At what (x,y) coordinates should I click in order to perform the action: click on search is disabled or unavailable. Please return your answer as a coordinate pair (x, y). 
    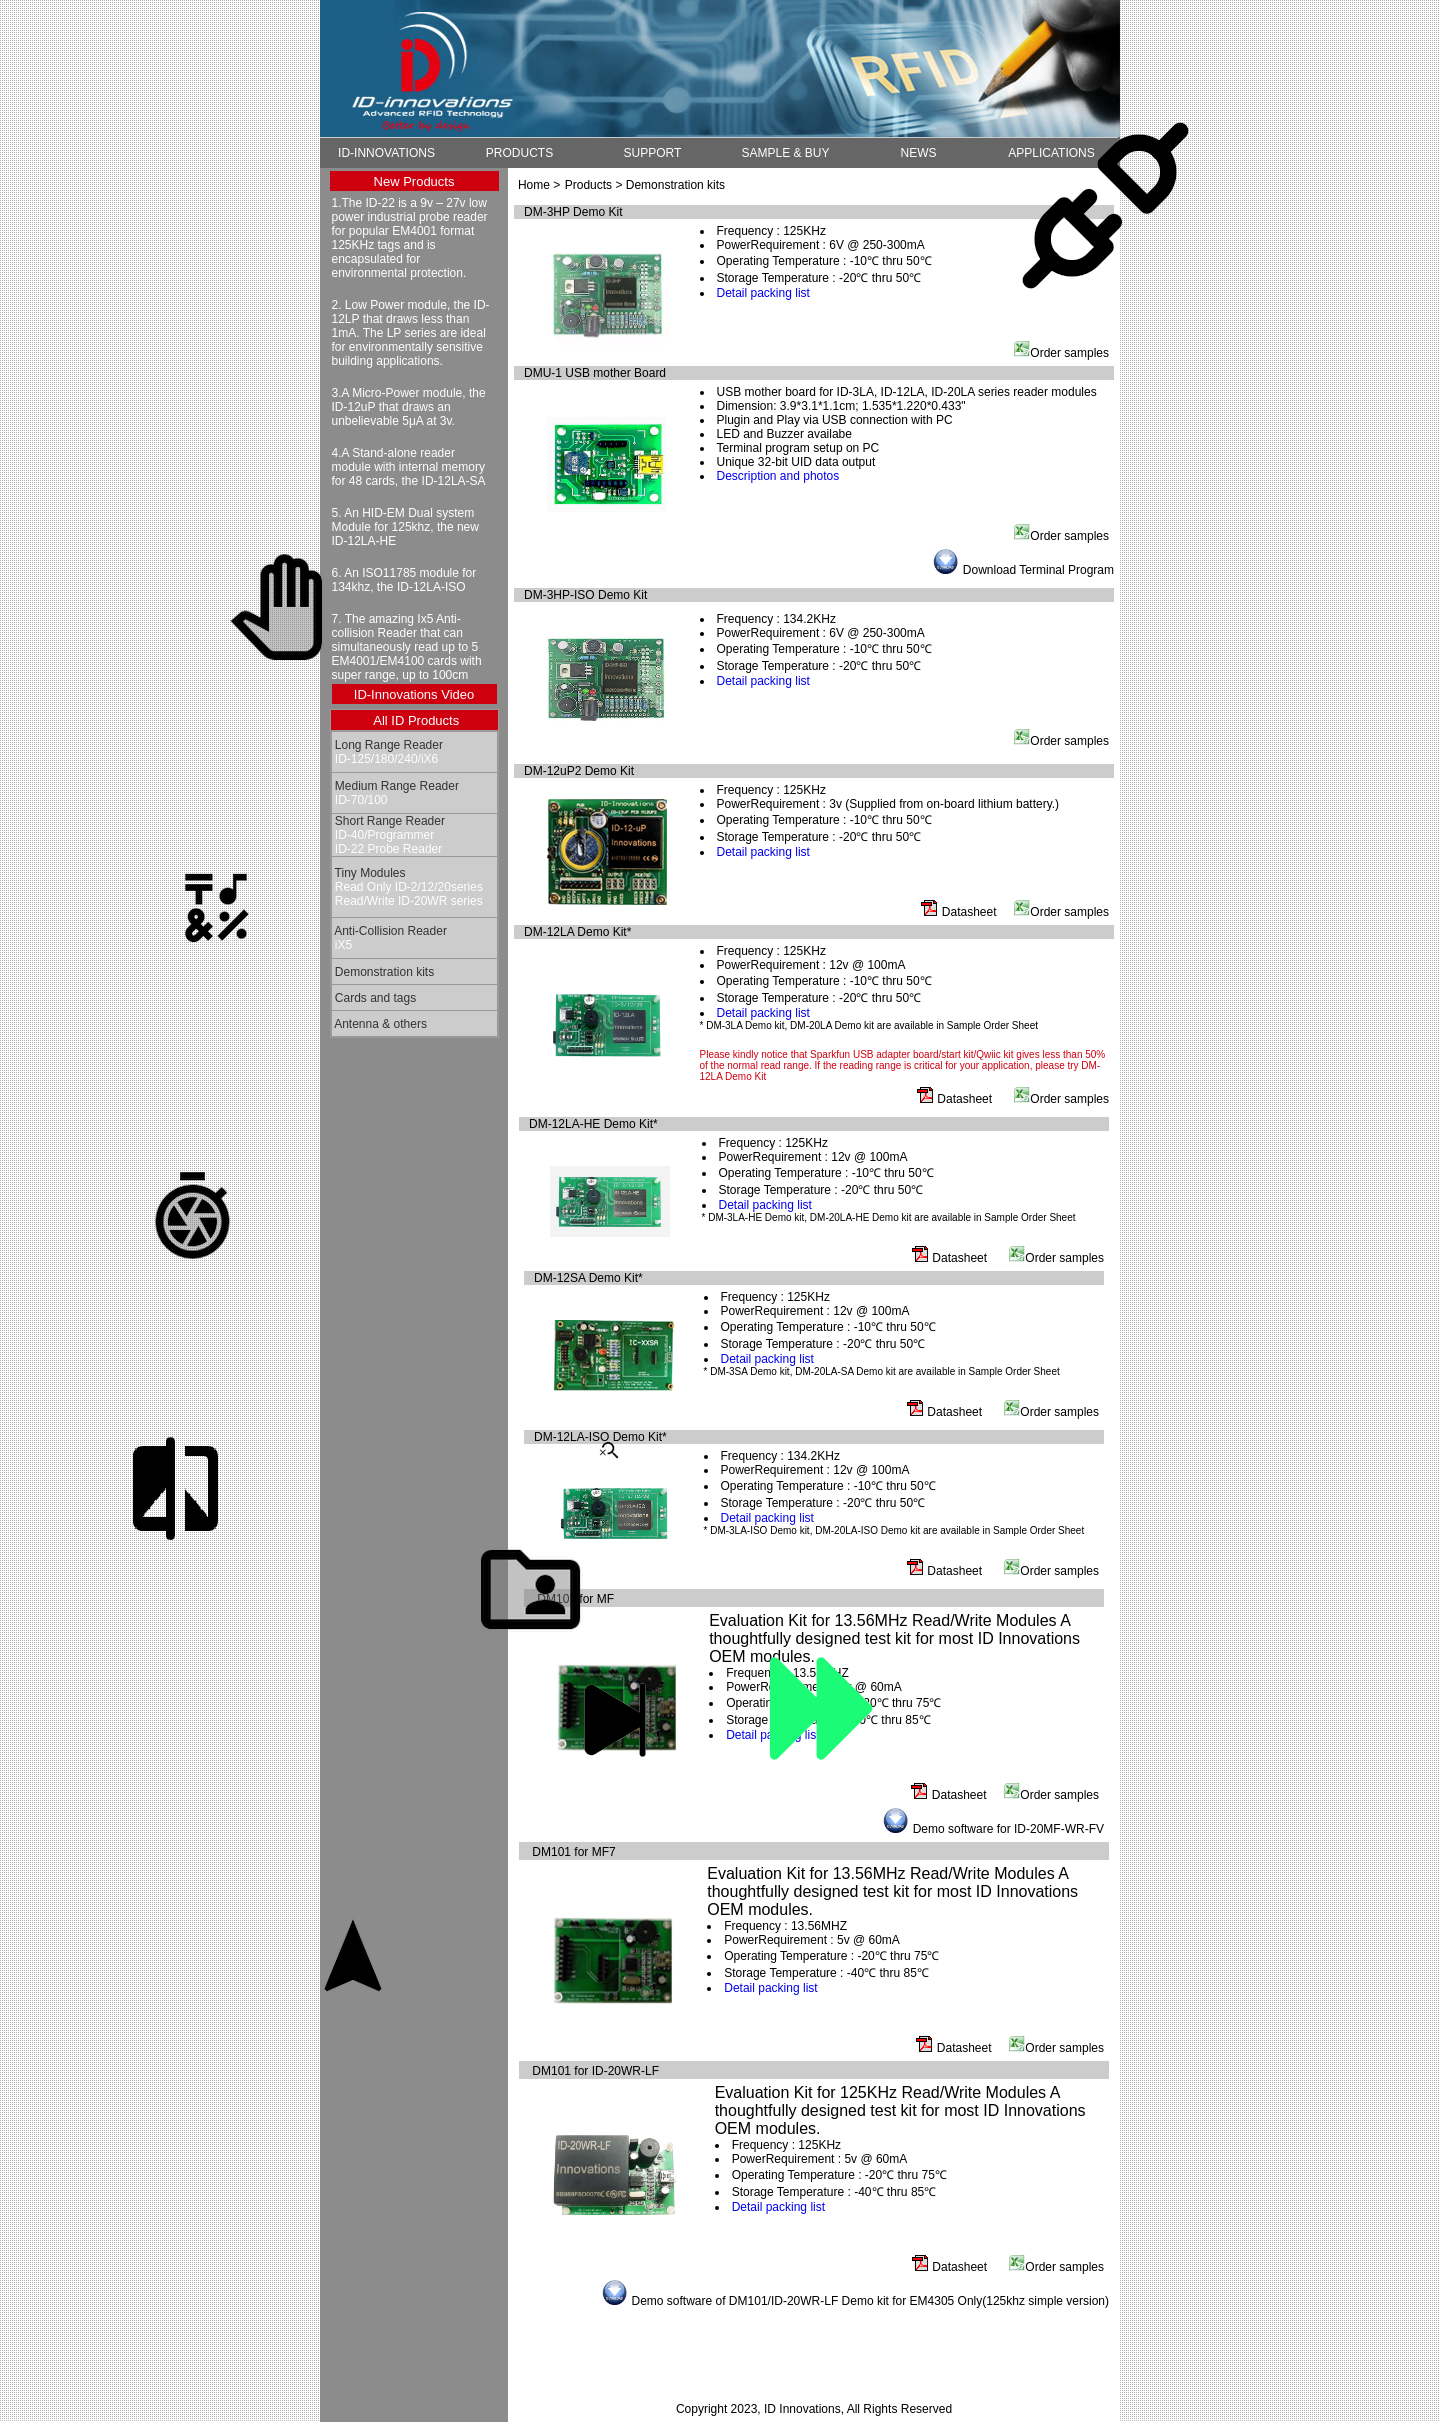
    Looking at the image, I should click on (610, 1450).